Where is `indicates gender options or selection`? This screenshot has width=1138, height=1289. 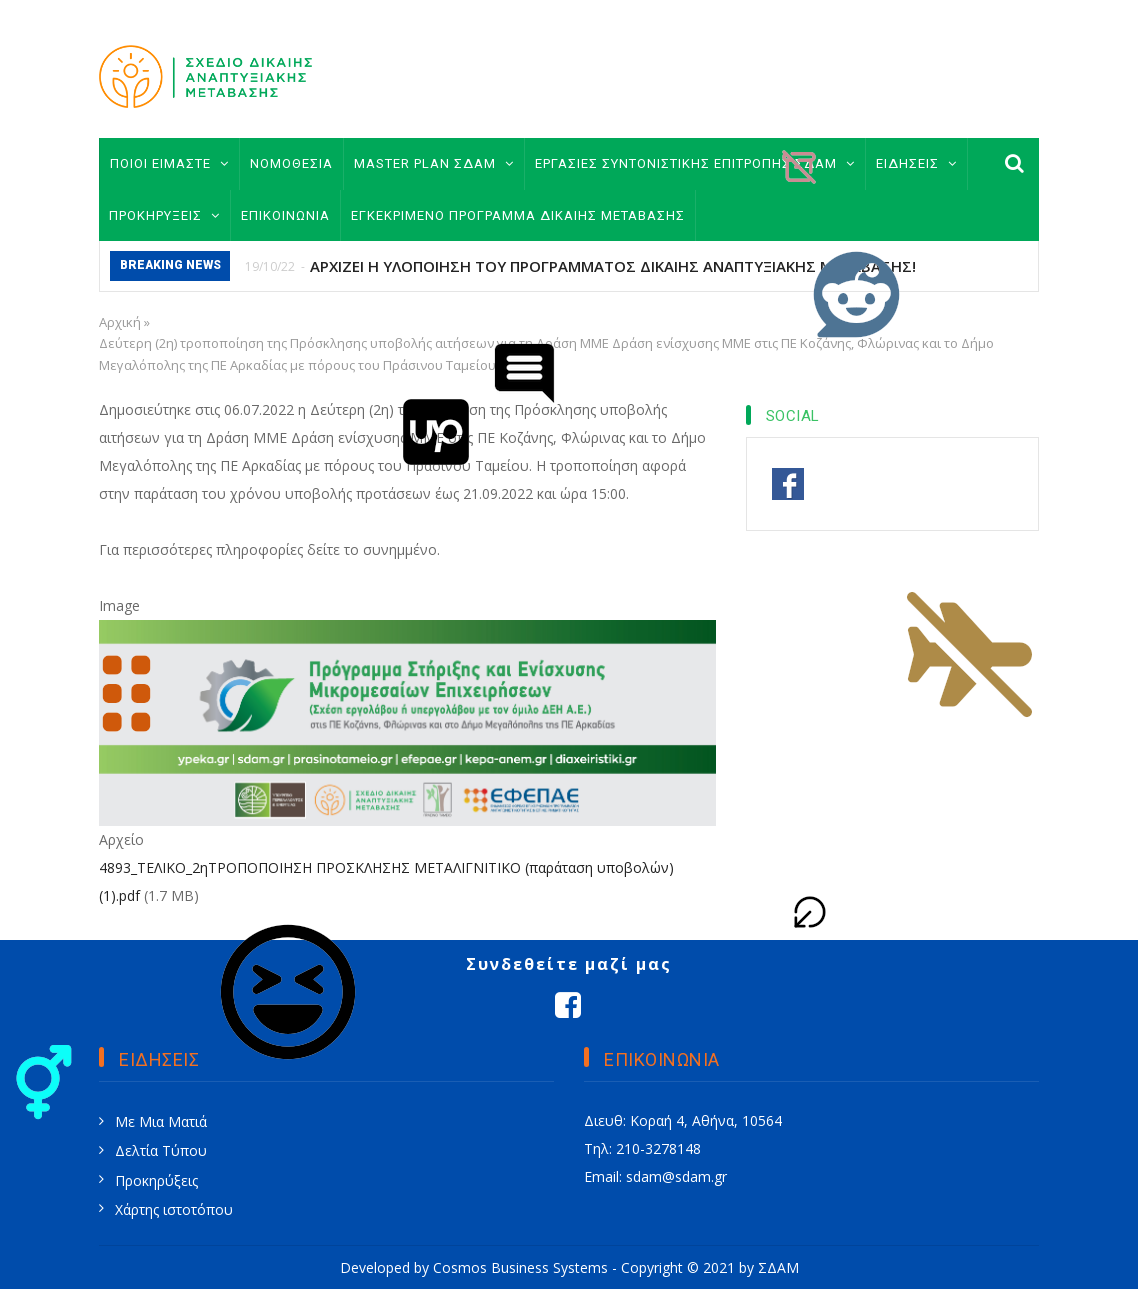 indicates gender options or selection is located at coordinates (40, 1084).